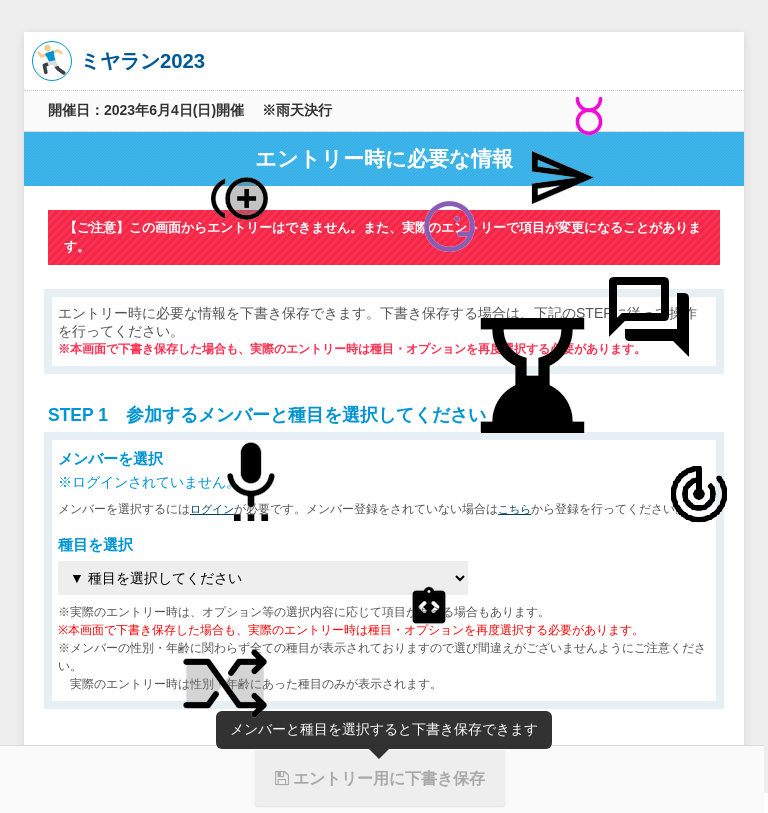  I want to click on indicates taurus zodiac sign, so click(589, 116).